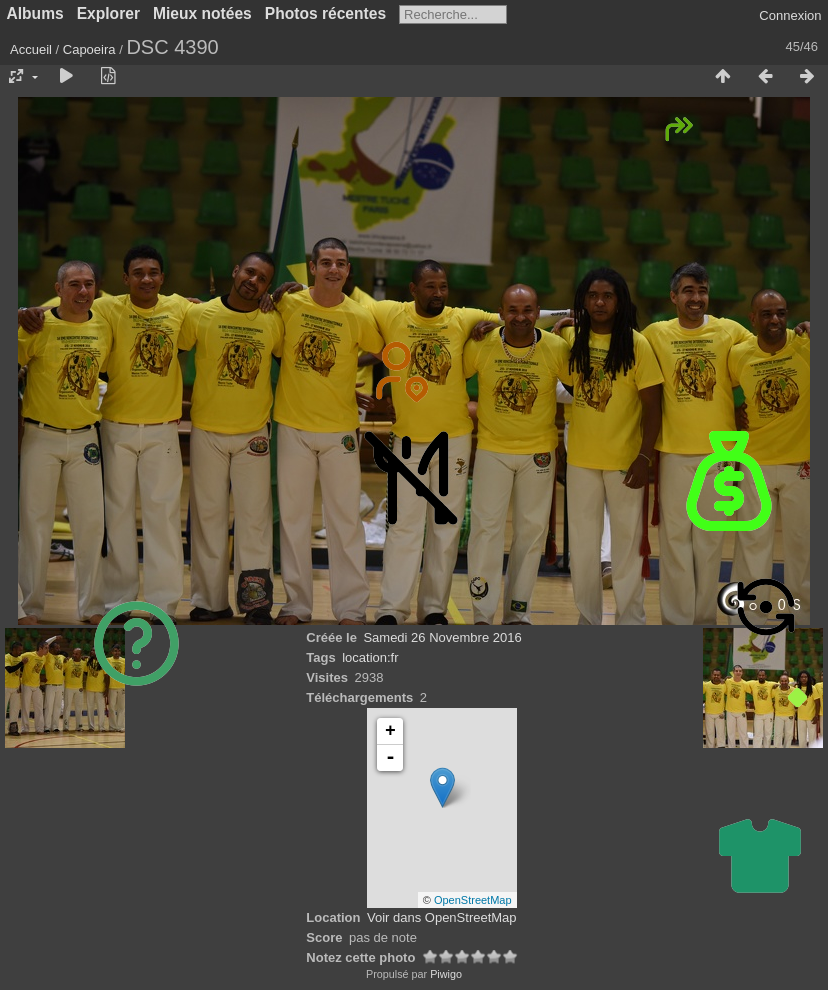 The width and height of the screenshot is (828, 990). What do you see at coordinates (680, 130) in the screenshot?
I see `forward message to multiple recipients` at bounding box center [680, 130].